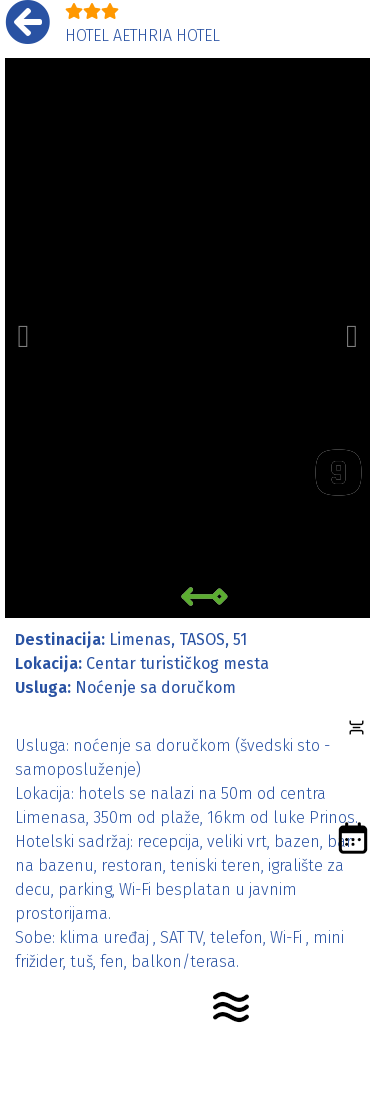 The image size is (375, 1096). I want to click on view weekly calendar, so click(353, 838).